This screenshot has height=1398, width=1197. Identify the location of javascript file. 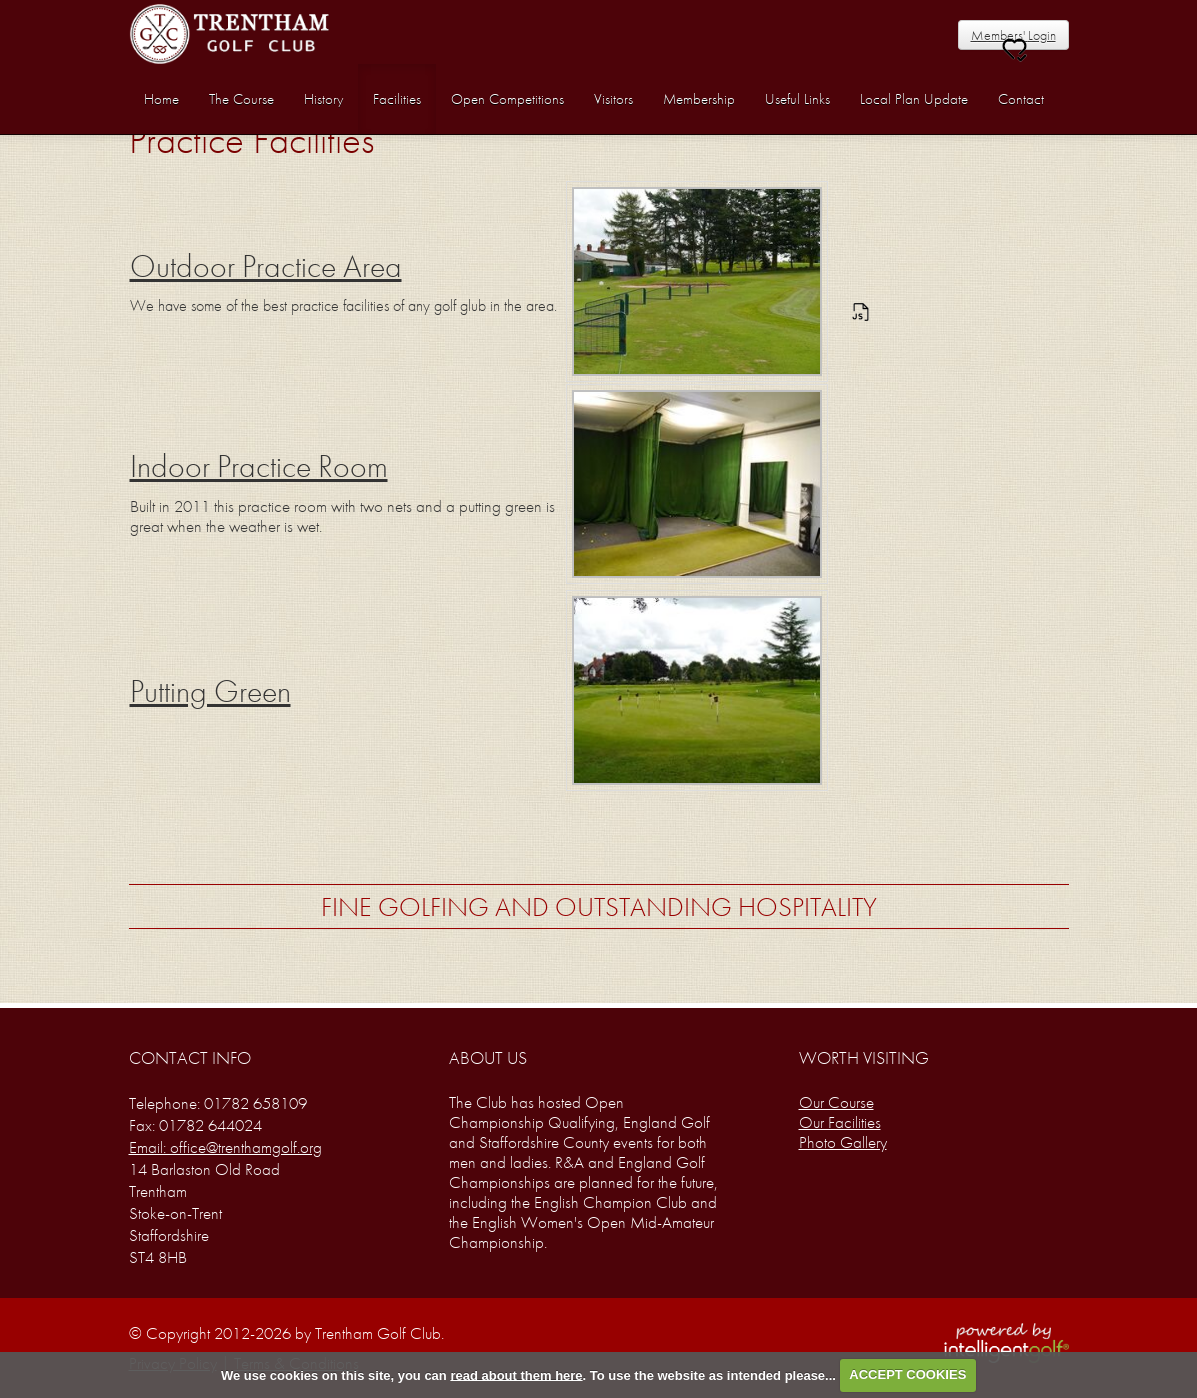
(861, 312).